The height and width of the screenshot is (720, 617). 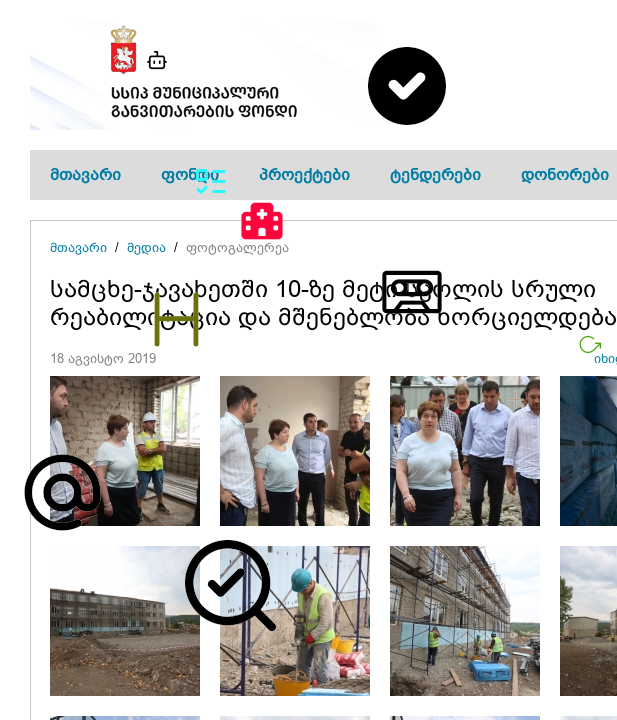 What do you see at coordinates (62, 492) in the screenshot?
I see `mention or tag a user` at bounding box center [62, 492].